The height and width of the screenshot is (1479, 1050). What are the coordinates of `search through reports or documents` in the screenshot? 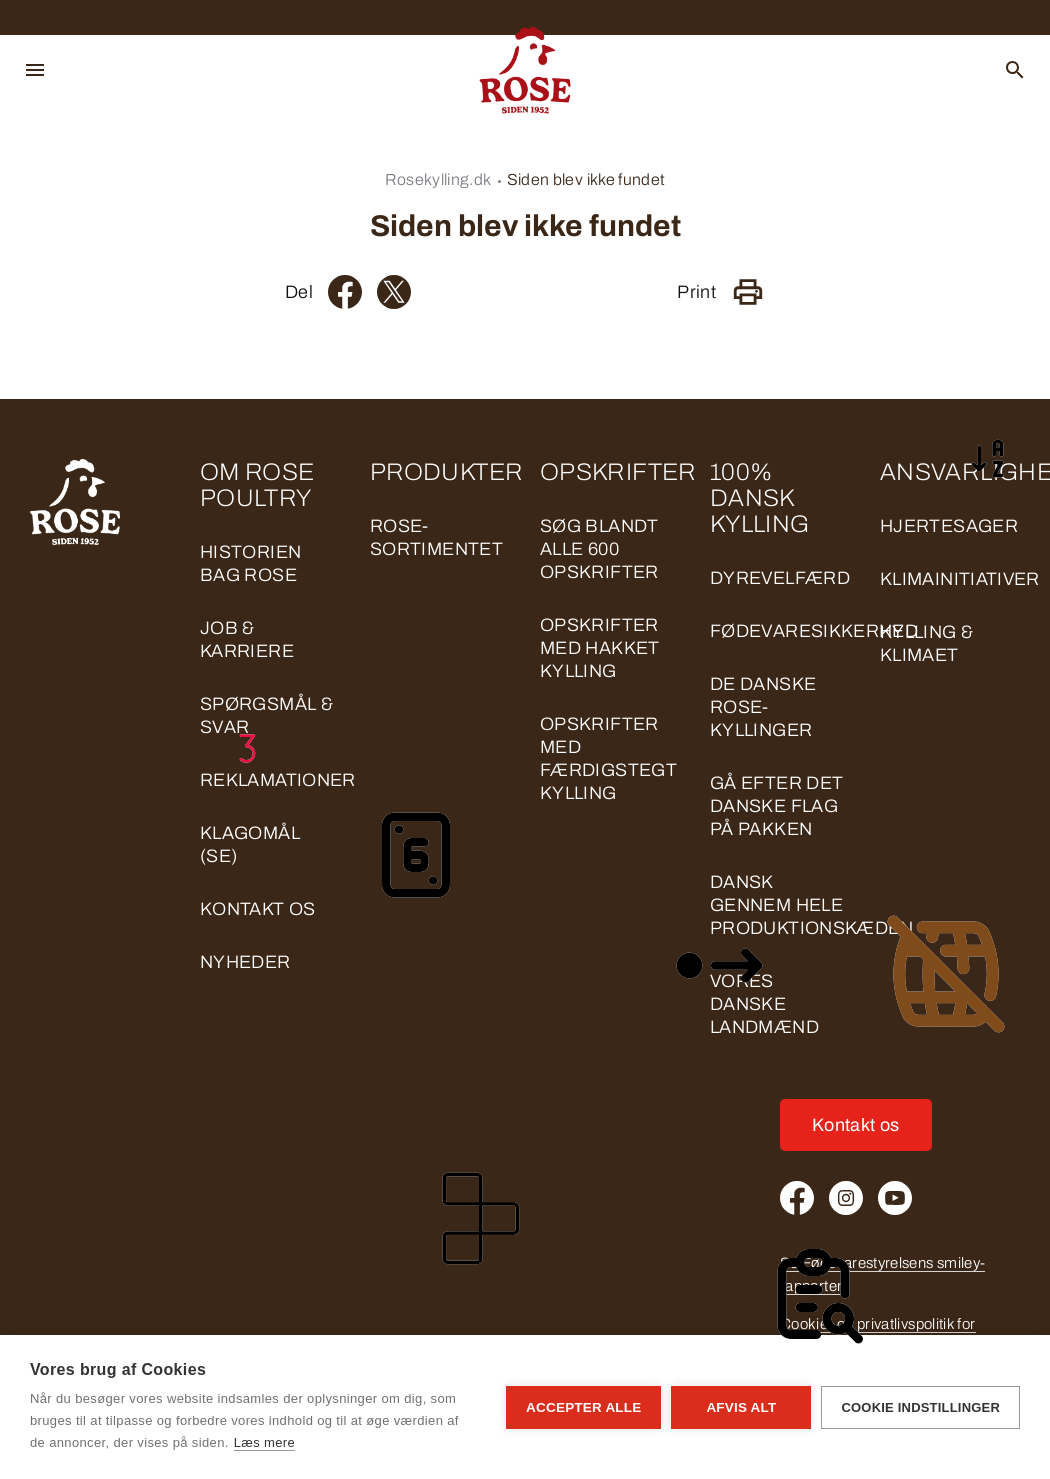 It's located at (818, 1294).